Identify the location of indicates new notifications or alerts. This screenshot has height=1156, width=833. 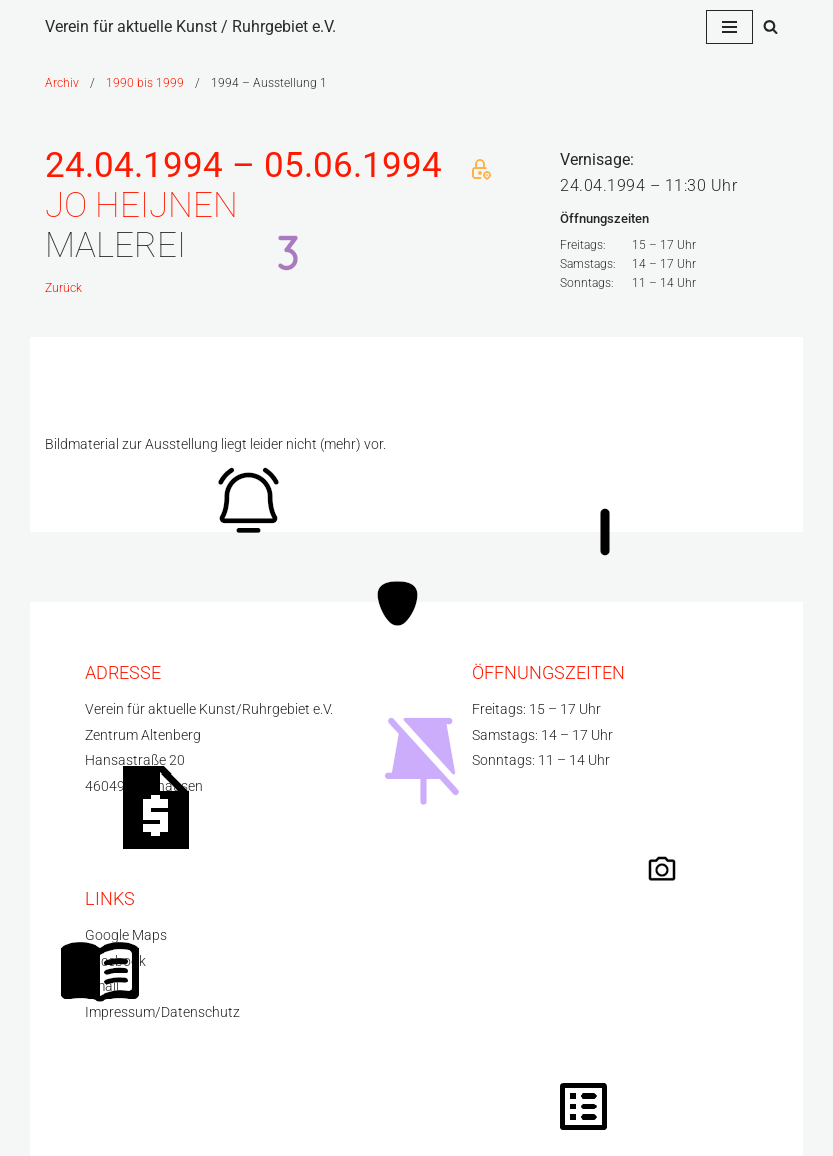
(248, 501).